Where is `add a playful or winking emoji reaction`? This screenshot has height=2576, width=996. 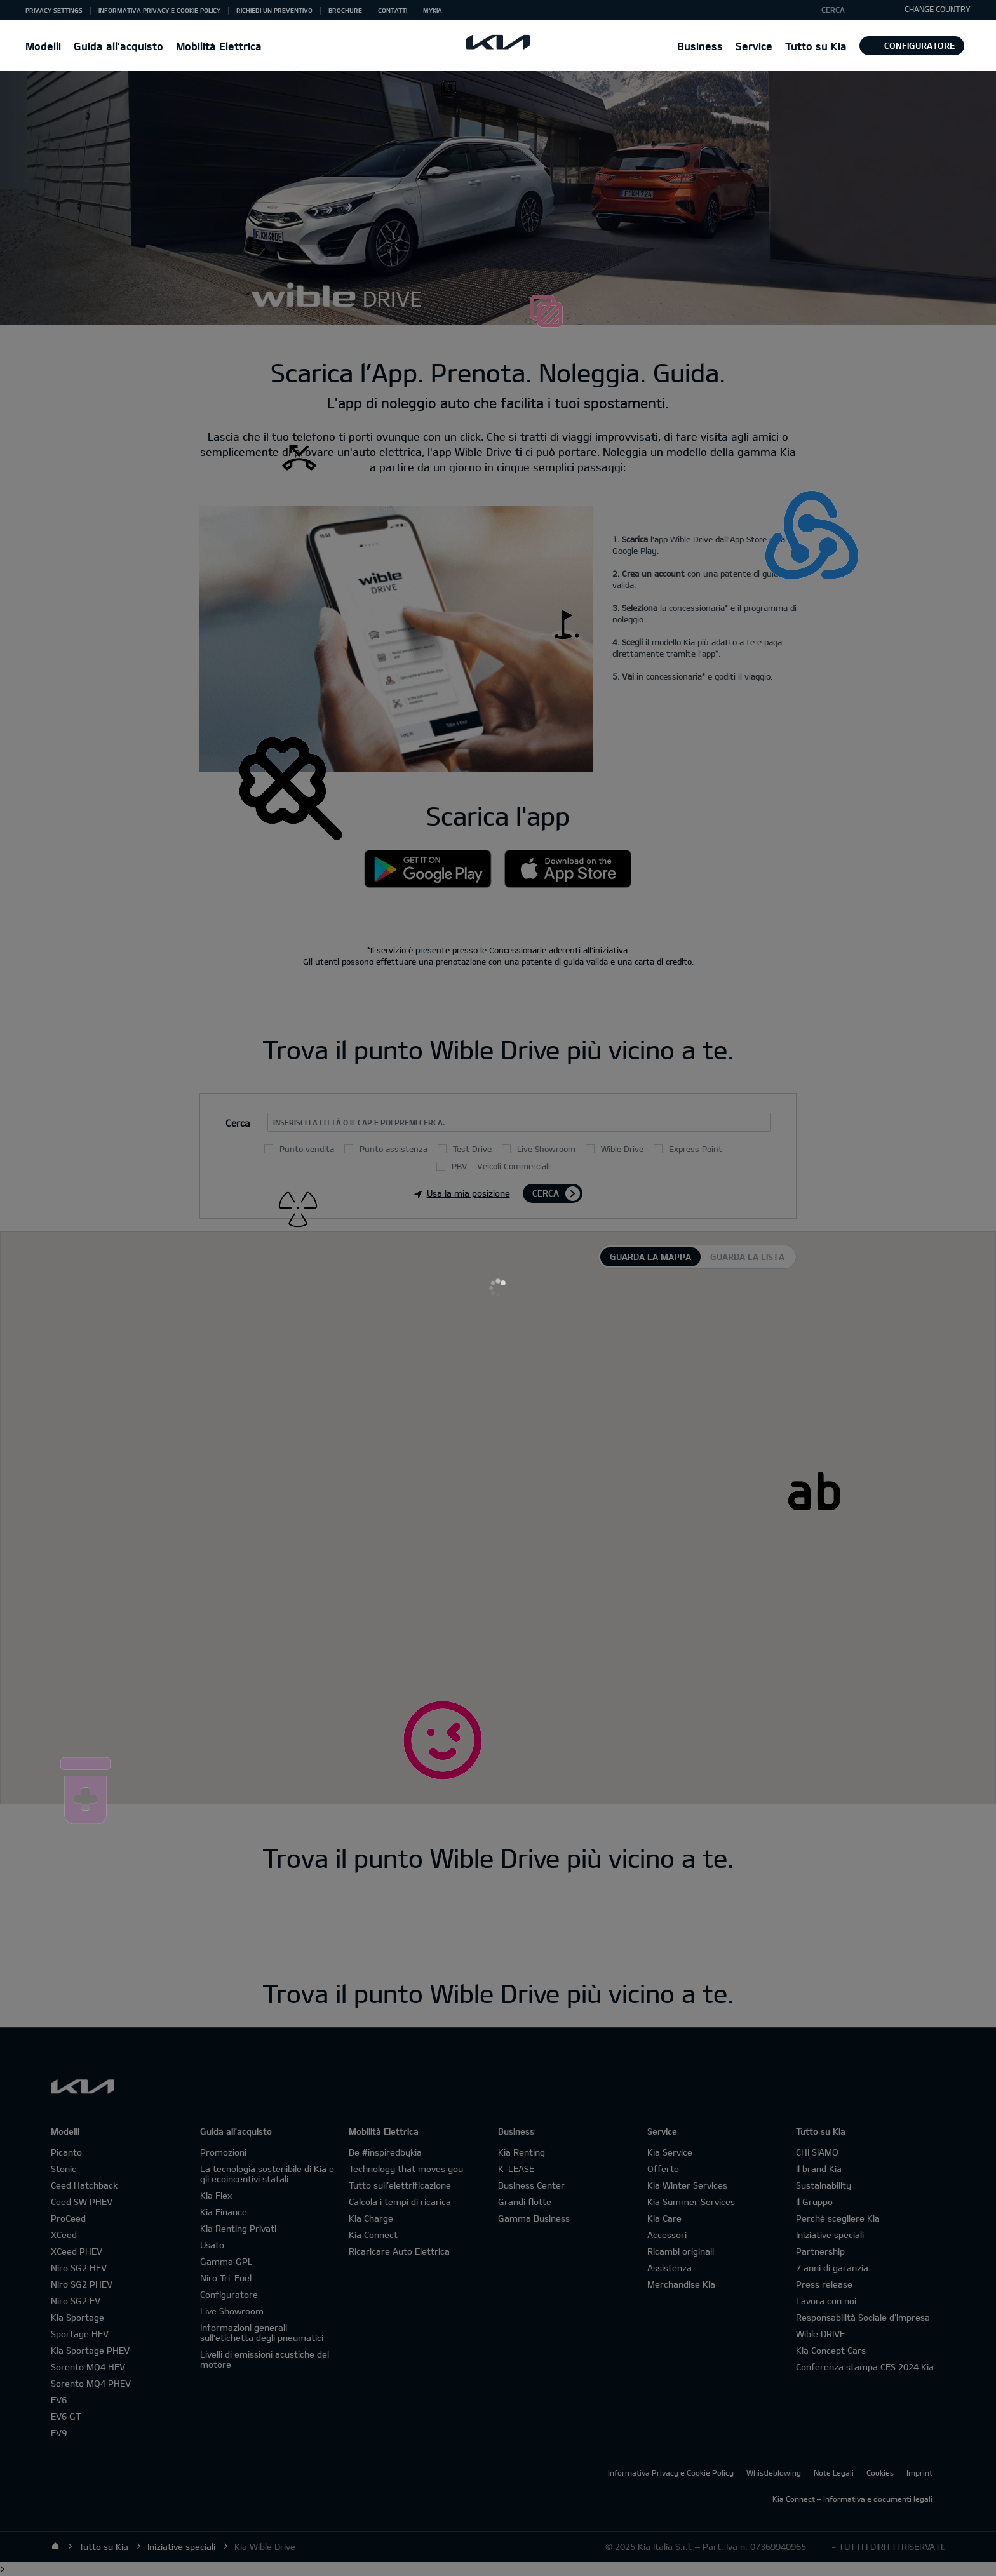 add a playful or winking emoji reaction is located at coordinates (443, 1740).